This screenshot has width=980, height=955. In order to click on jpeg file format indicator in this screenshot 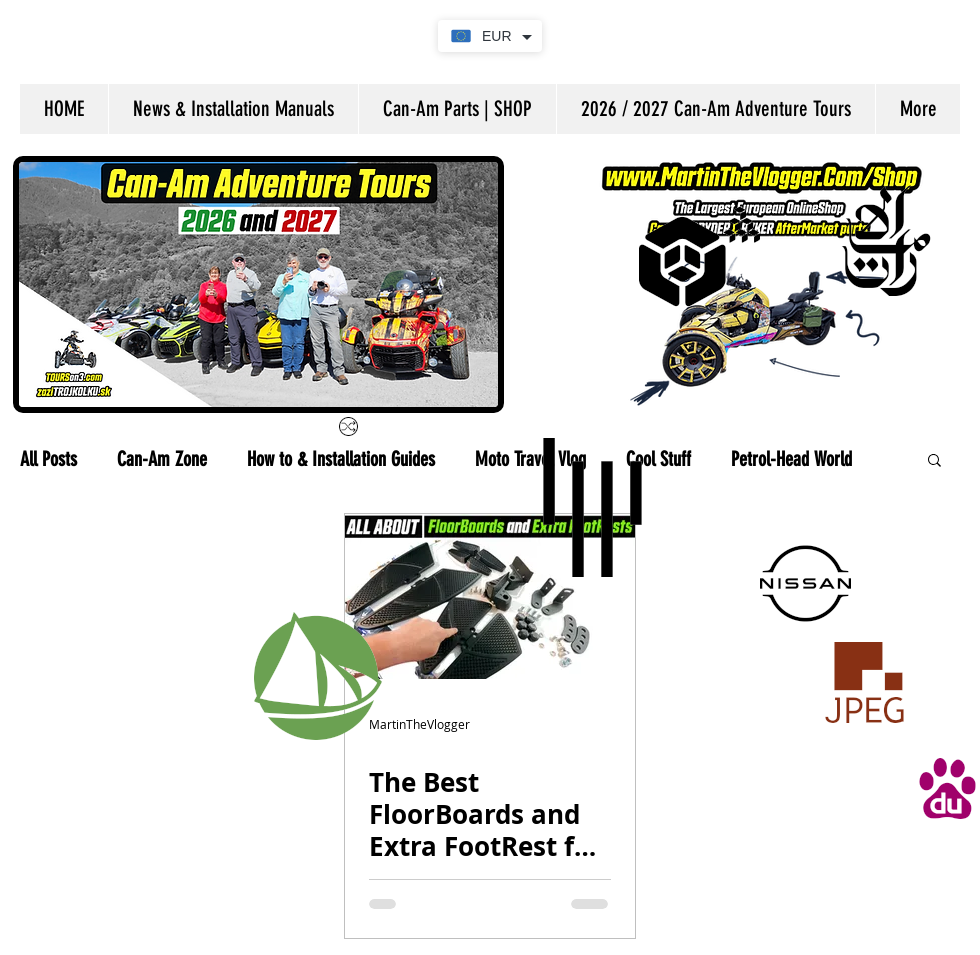, I will do `click(864, 682)`.